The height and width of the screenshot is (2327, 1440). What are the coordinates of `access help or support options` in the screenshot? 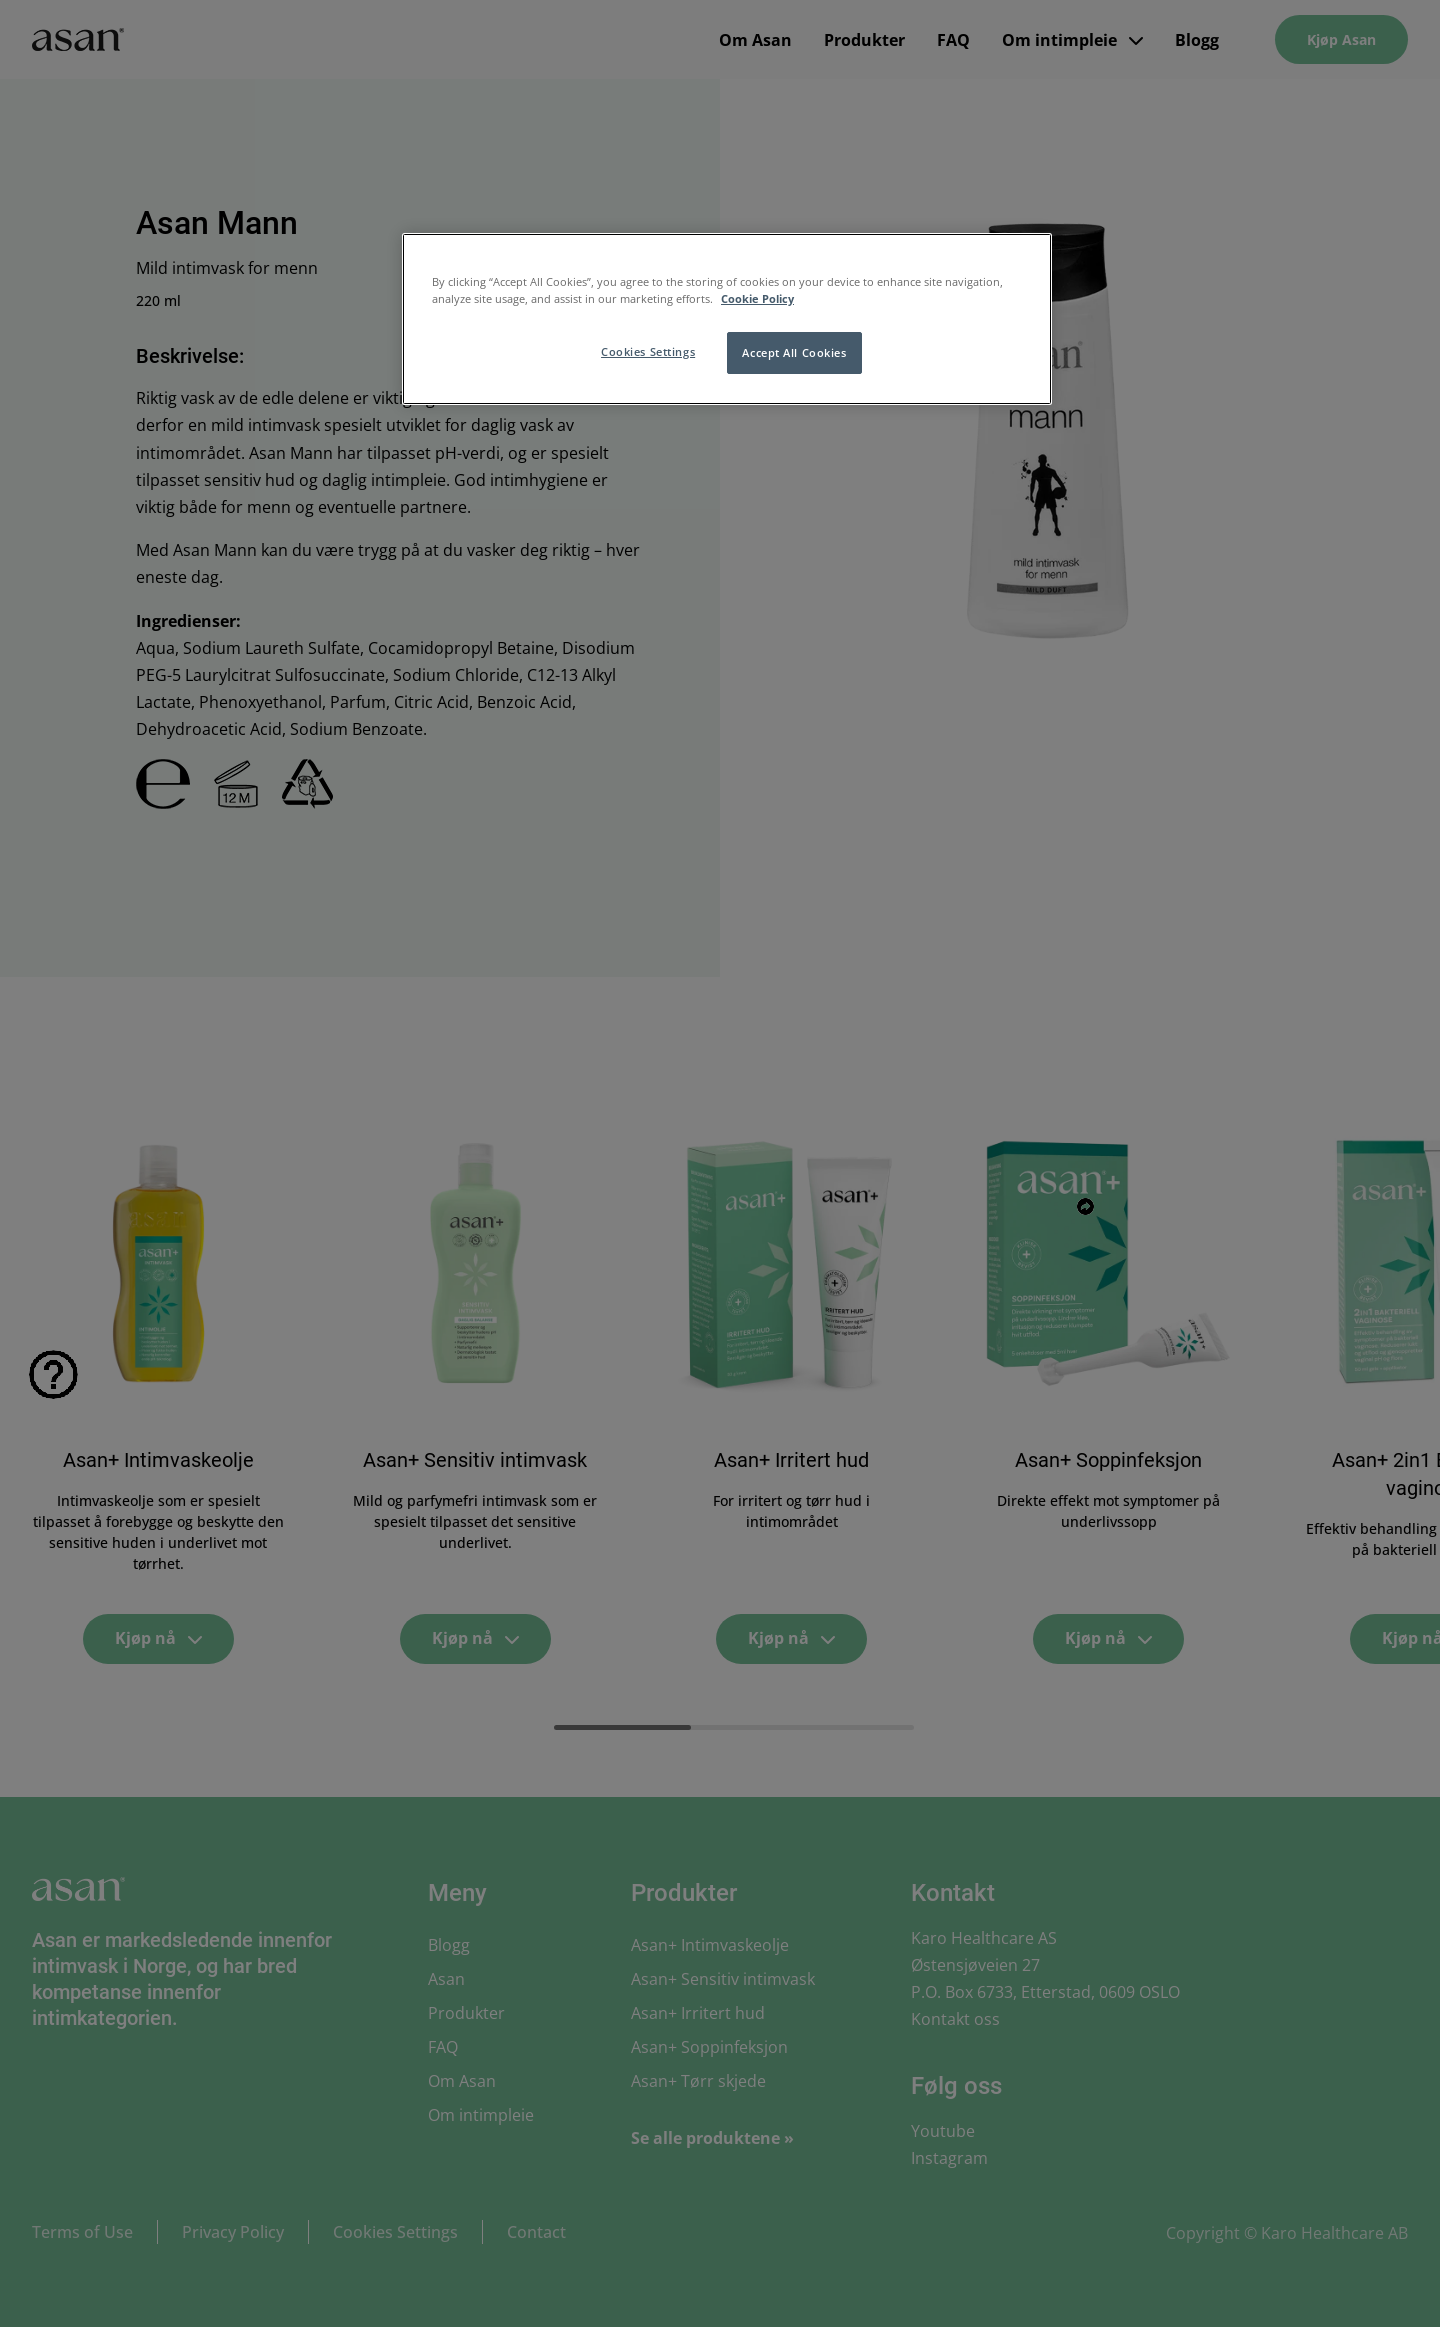 It's located at (53, 1374).